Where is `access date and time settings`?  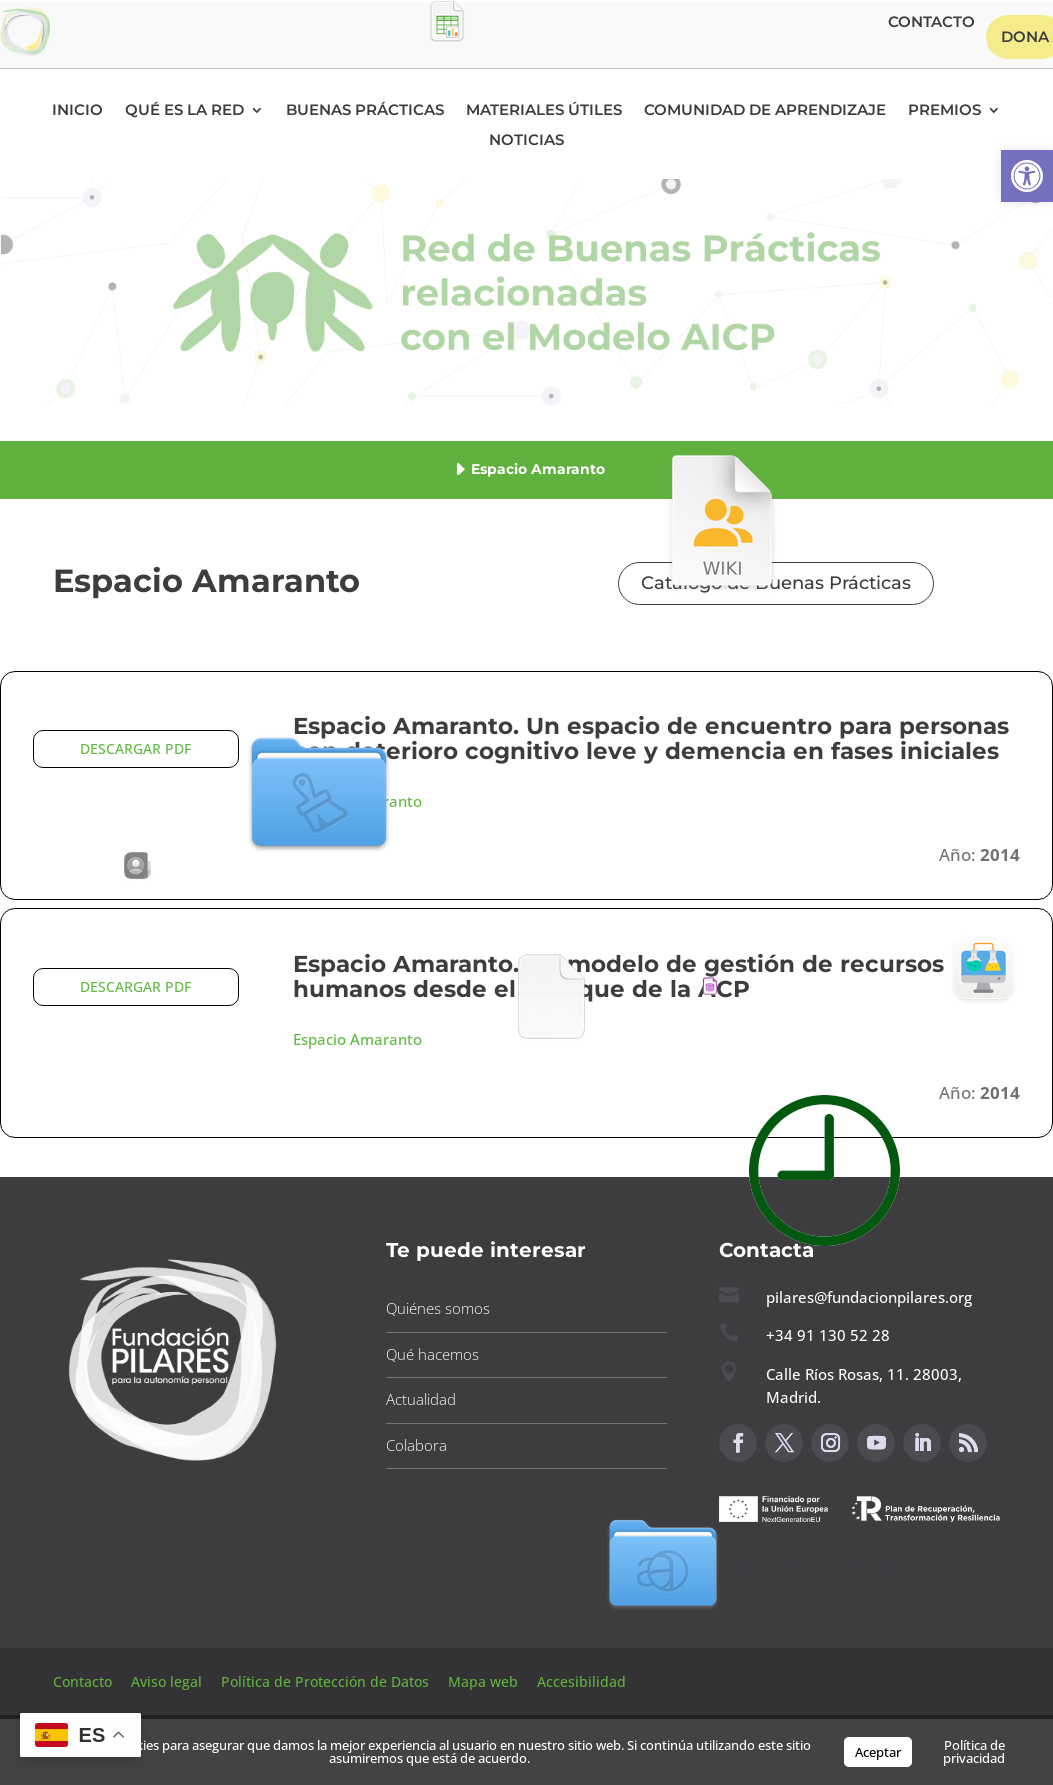 access date and time settings is located at coordinates (824, 1170).